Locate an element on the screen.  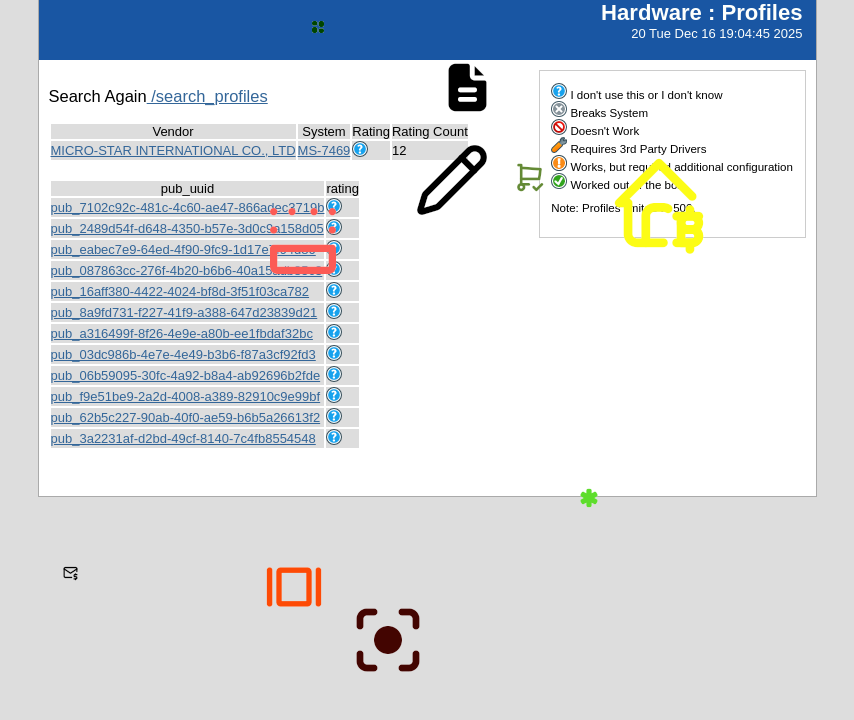
access bitcoin wallet or crypto home dashboard is located at coordinates (659, 203).